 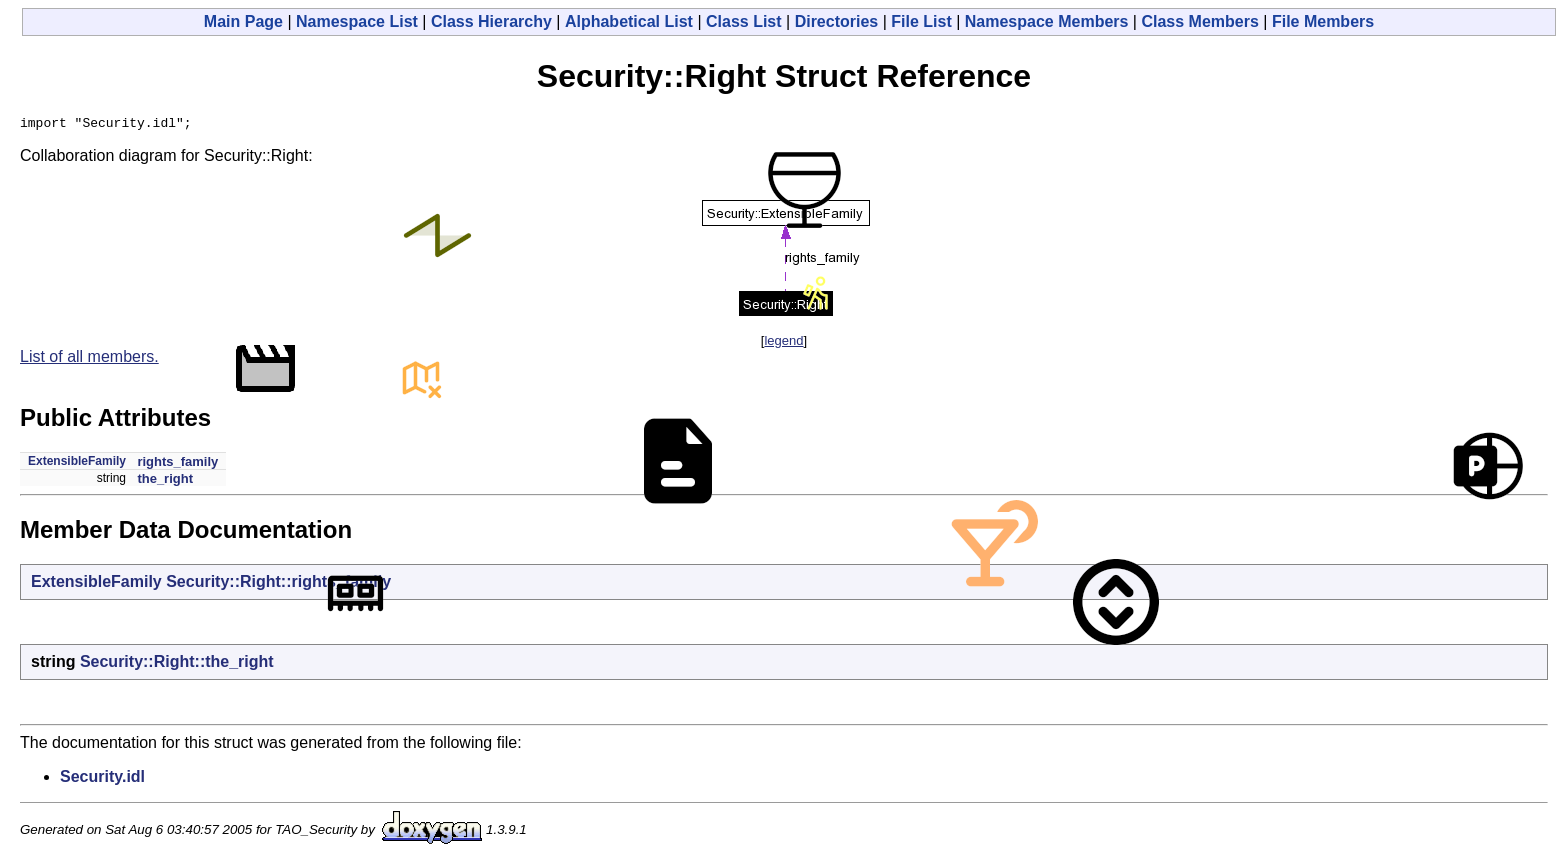 What do you see at coordinates (421, 378) in the screenshot?
I see `remove a saved map or location` at bounding box center [421, 378].